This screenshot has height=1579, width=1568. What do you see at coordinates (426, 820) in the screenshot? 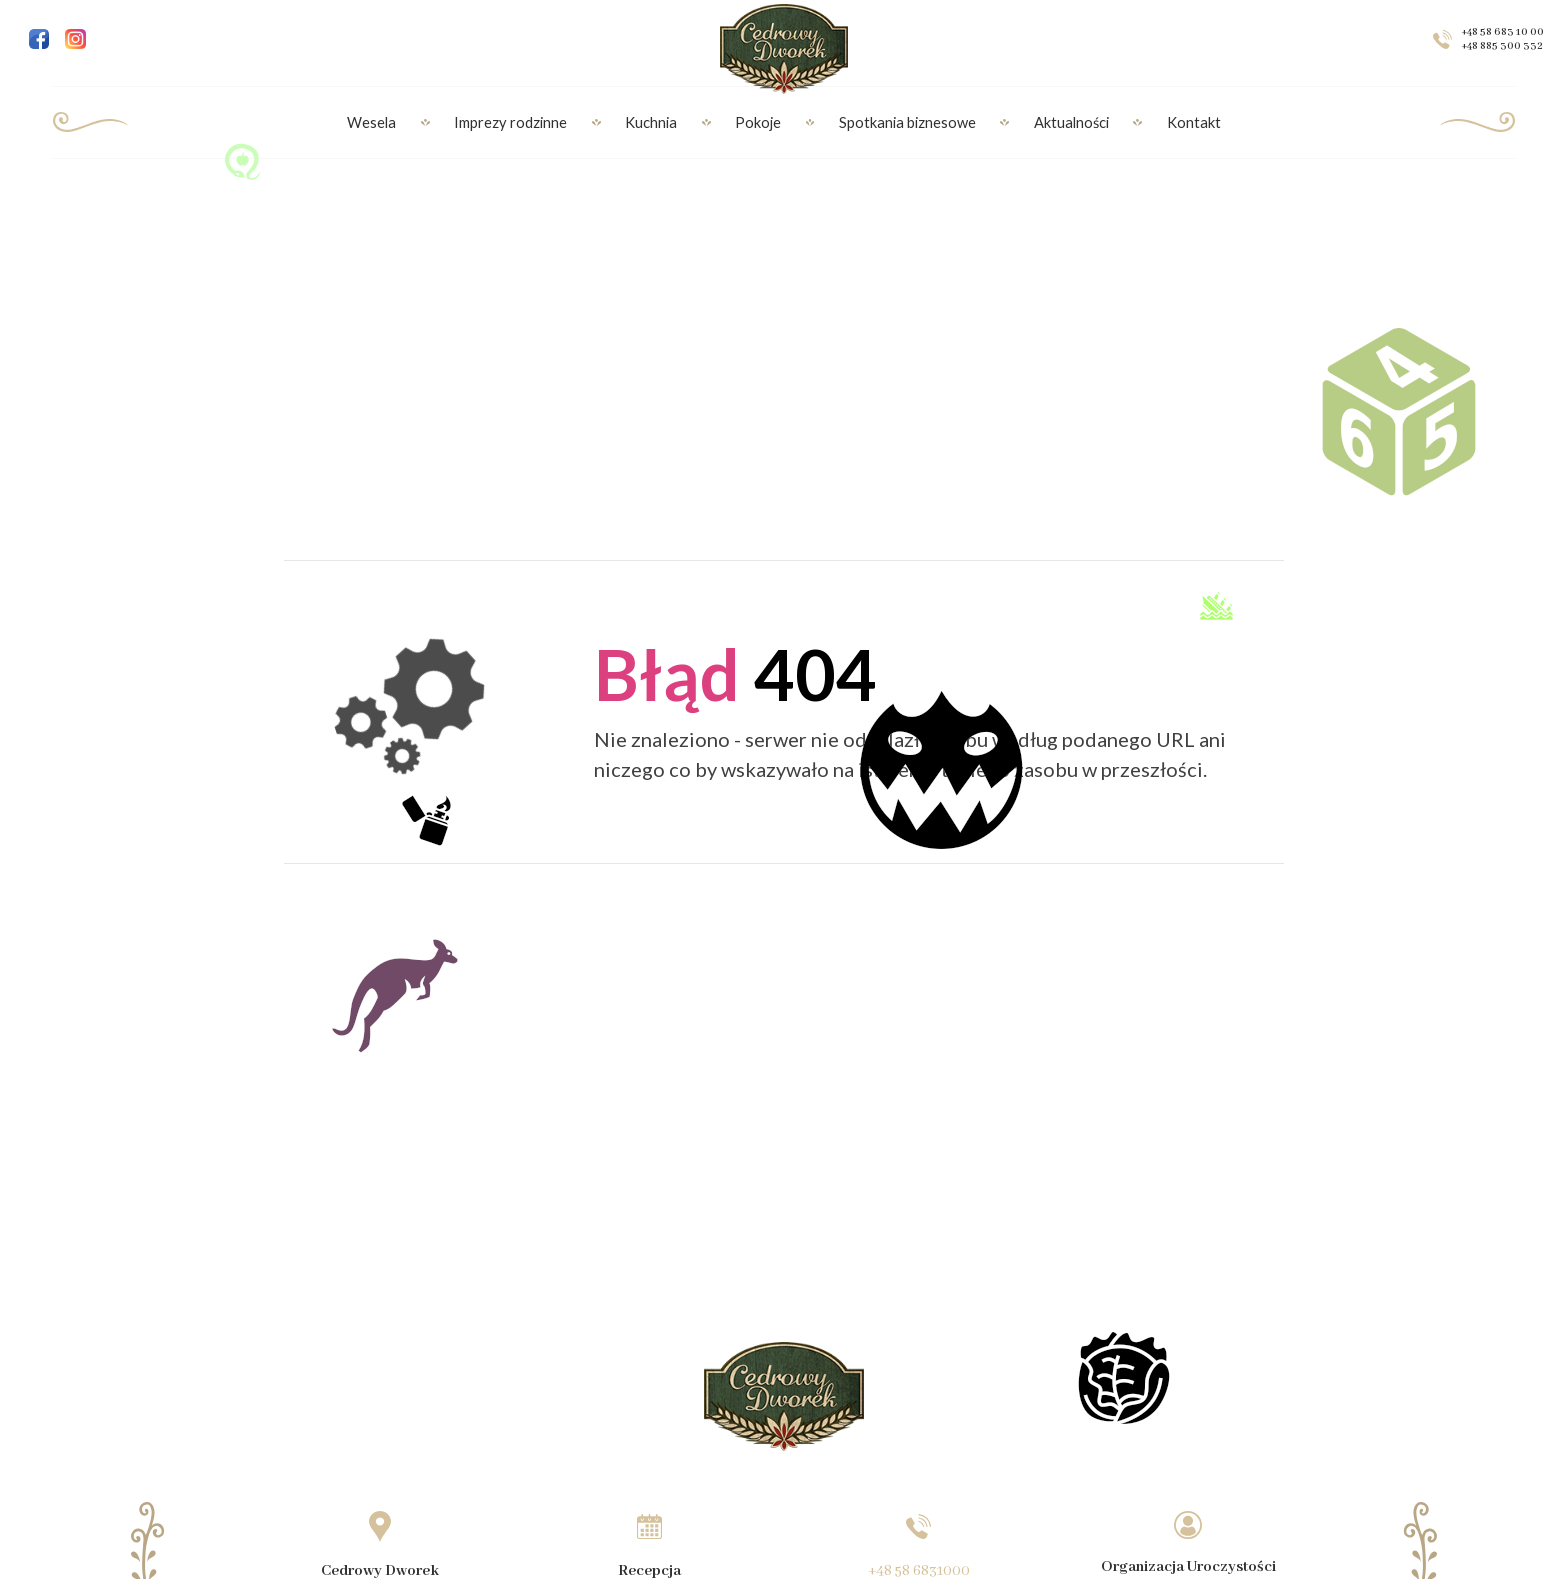
I see `ignite or activate a fire-related feature` at bounding box center [426, 820].